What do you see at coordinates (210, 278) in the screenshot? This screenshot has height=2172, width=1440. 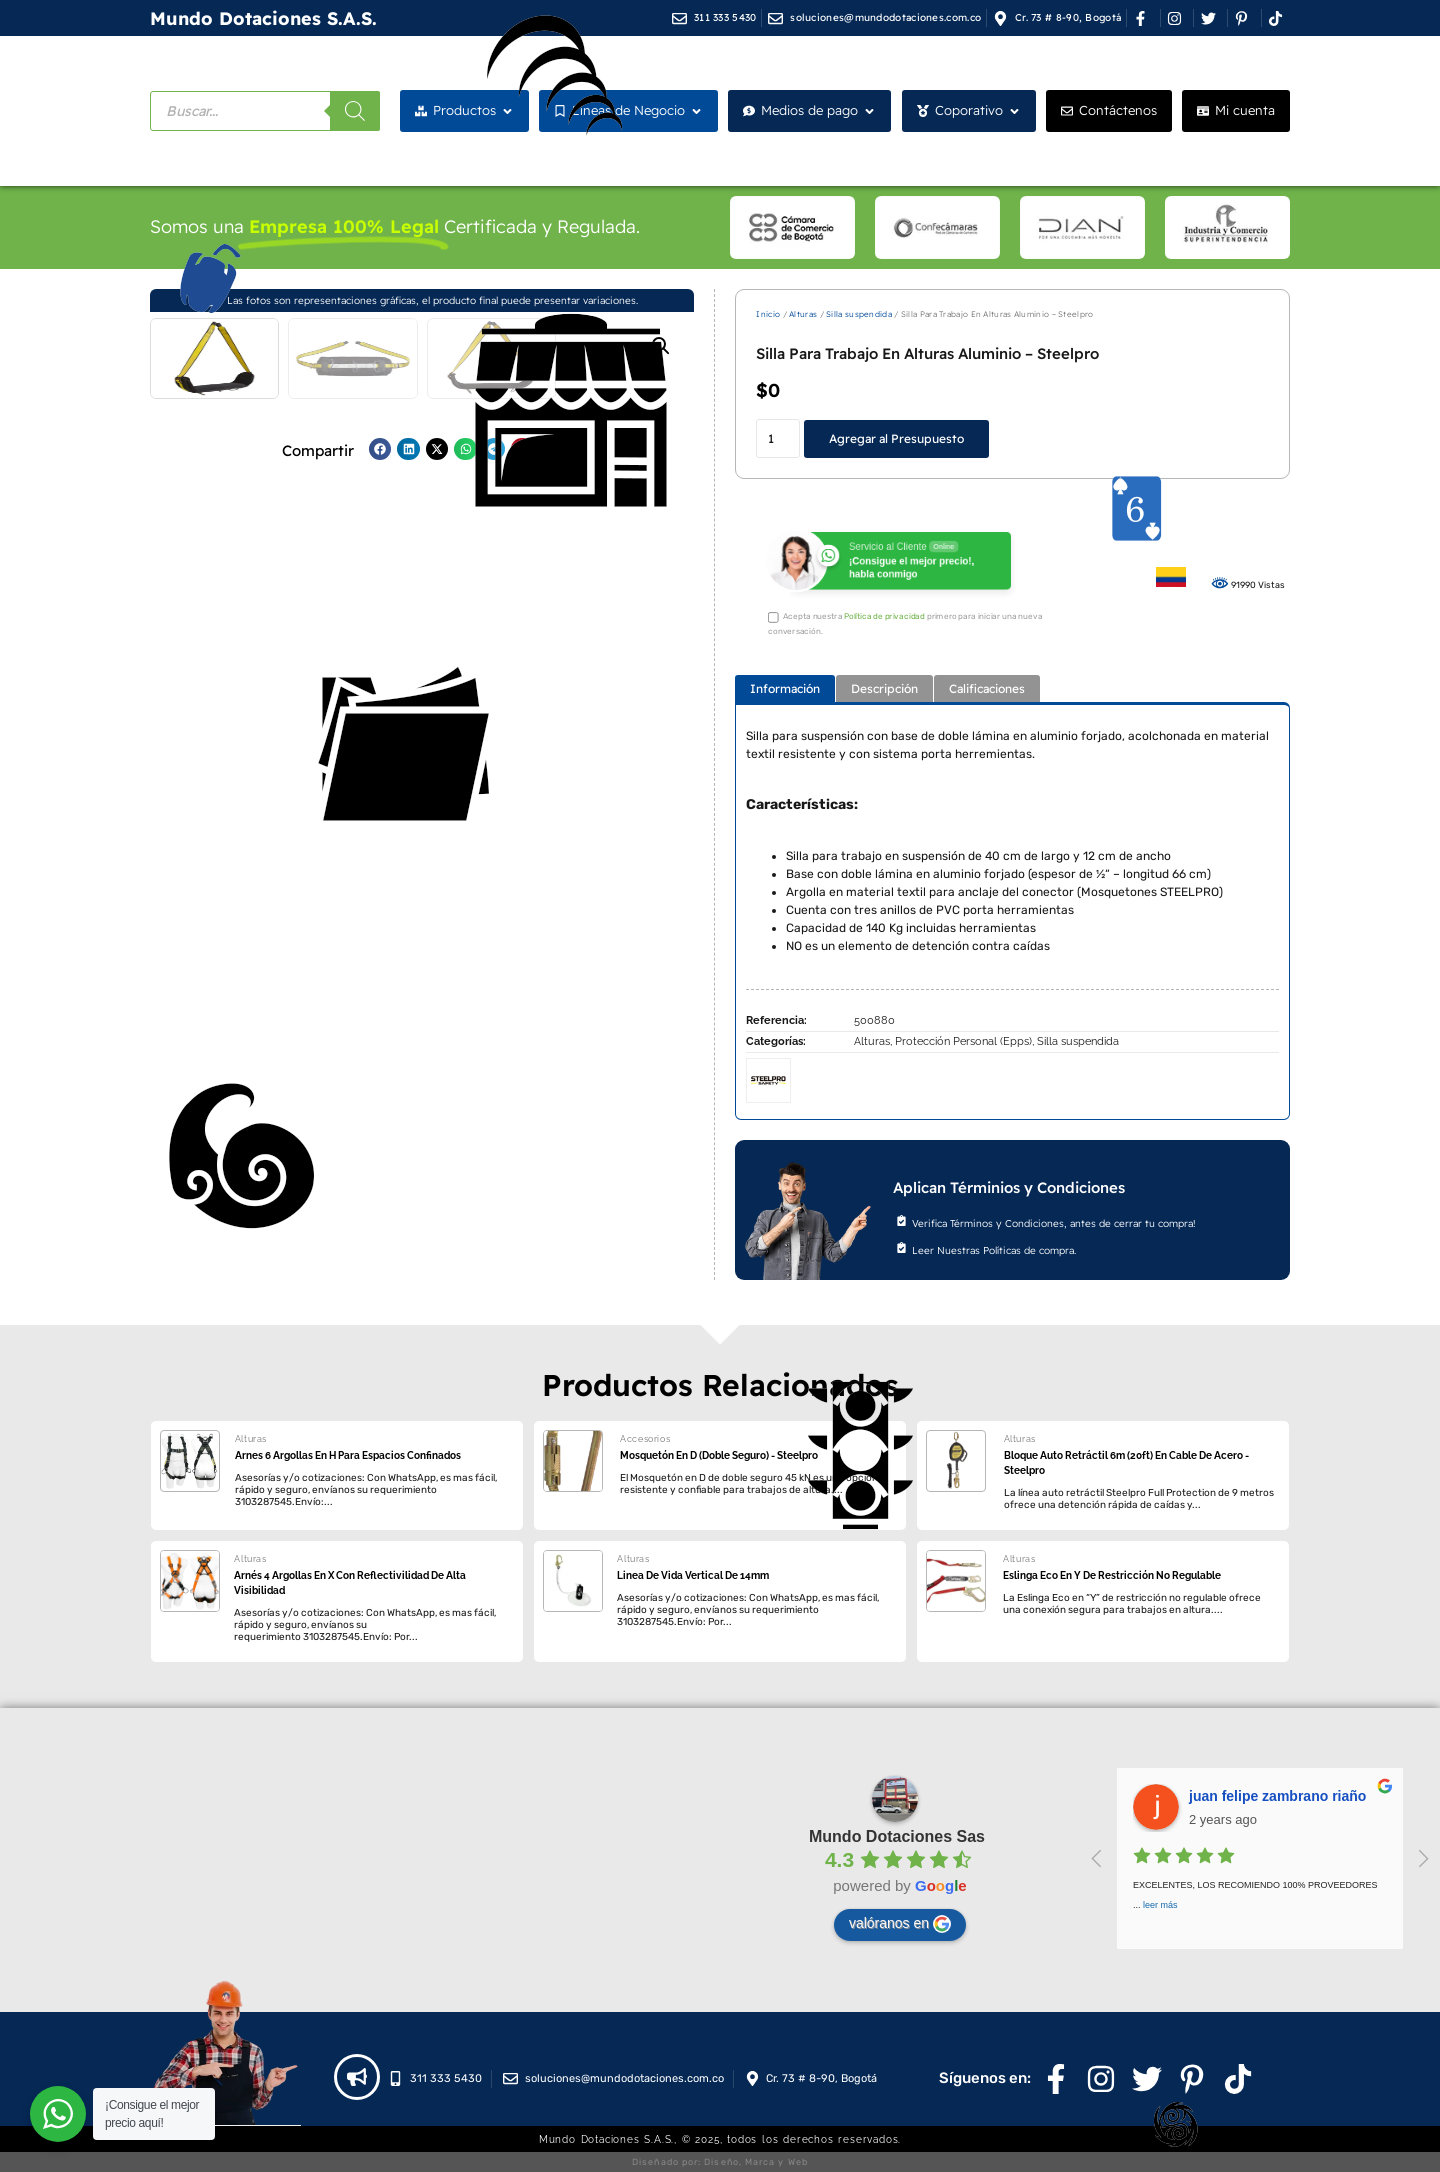 I see `select bell pepper ingredient in a cooking game` at bounding box center [210, 278].